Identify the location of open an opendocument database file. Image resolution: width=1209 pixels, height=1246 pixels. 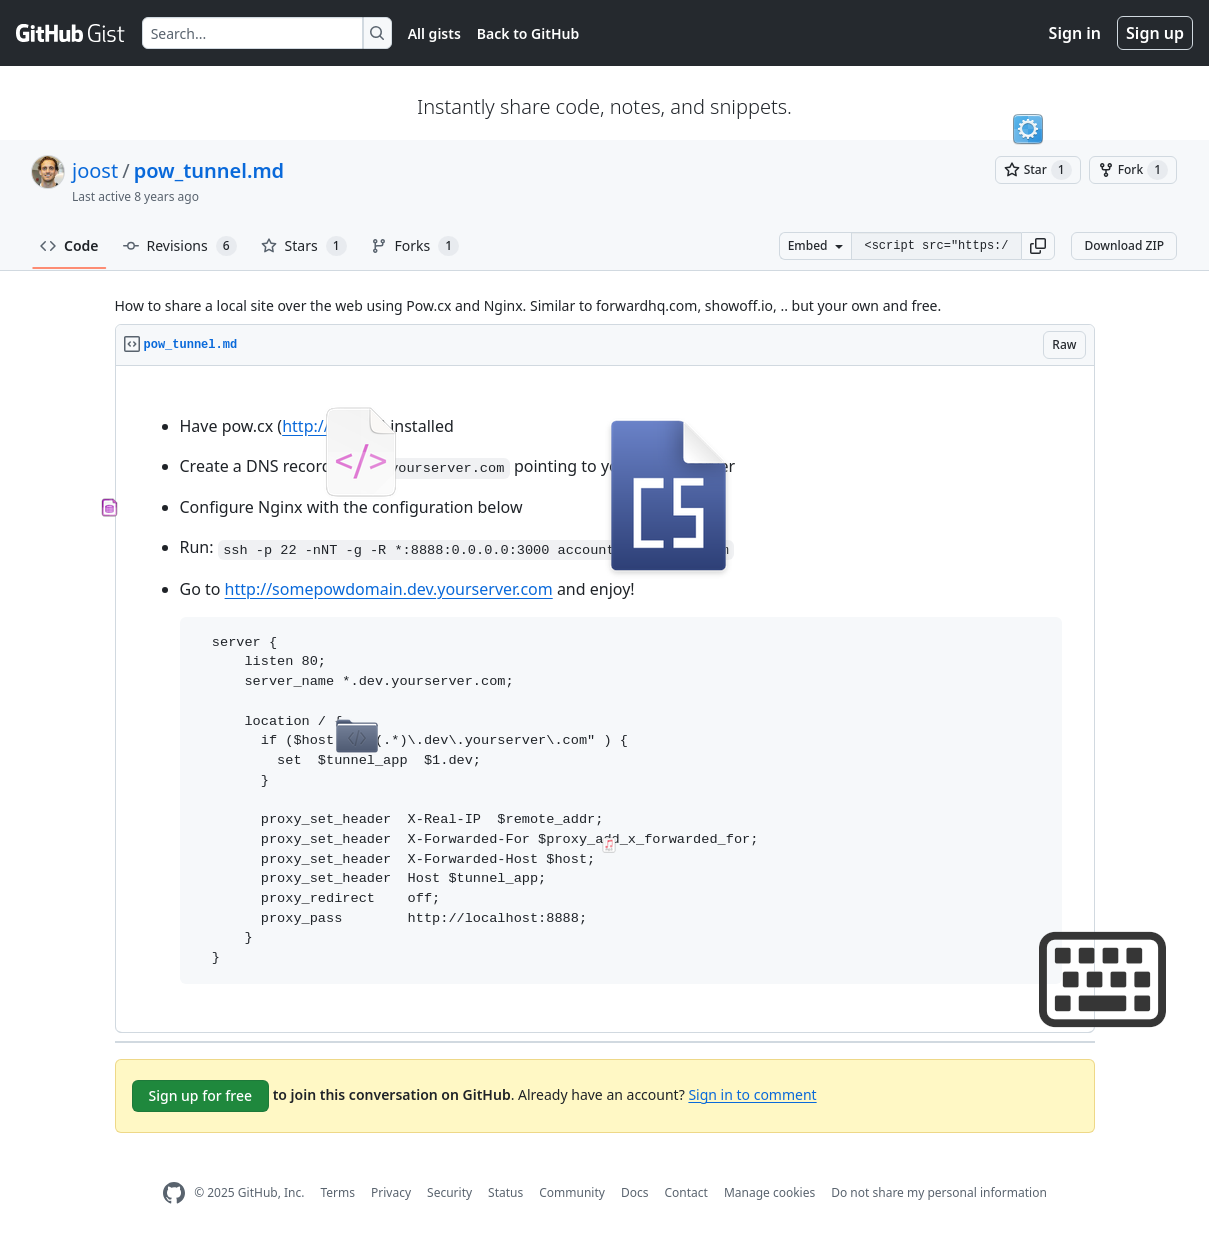
(109, 507).